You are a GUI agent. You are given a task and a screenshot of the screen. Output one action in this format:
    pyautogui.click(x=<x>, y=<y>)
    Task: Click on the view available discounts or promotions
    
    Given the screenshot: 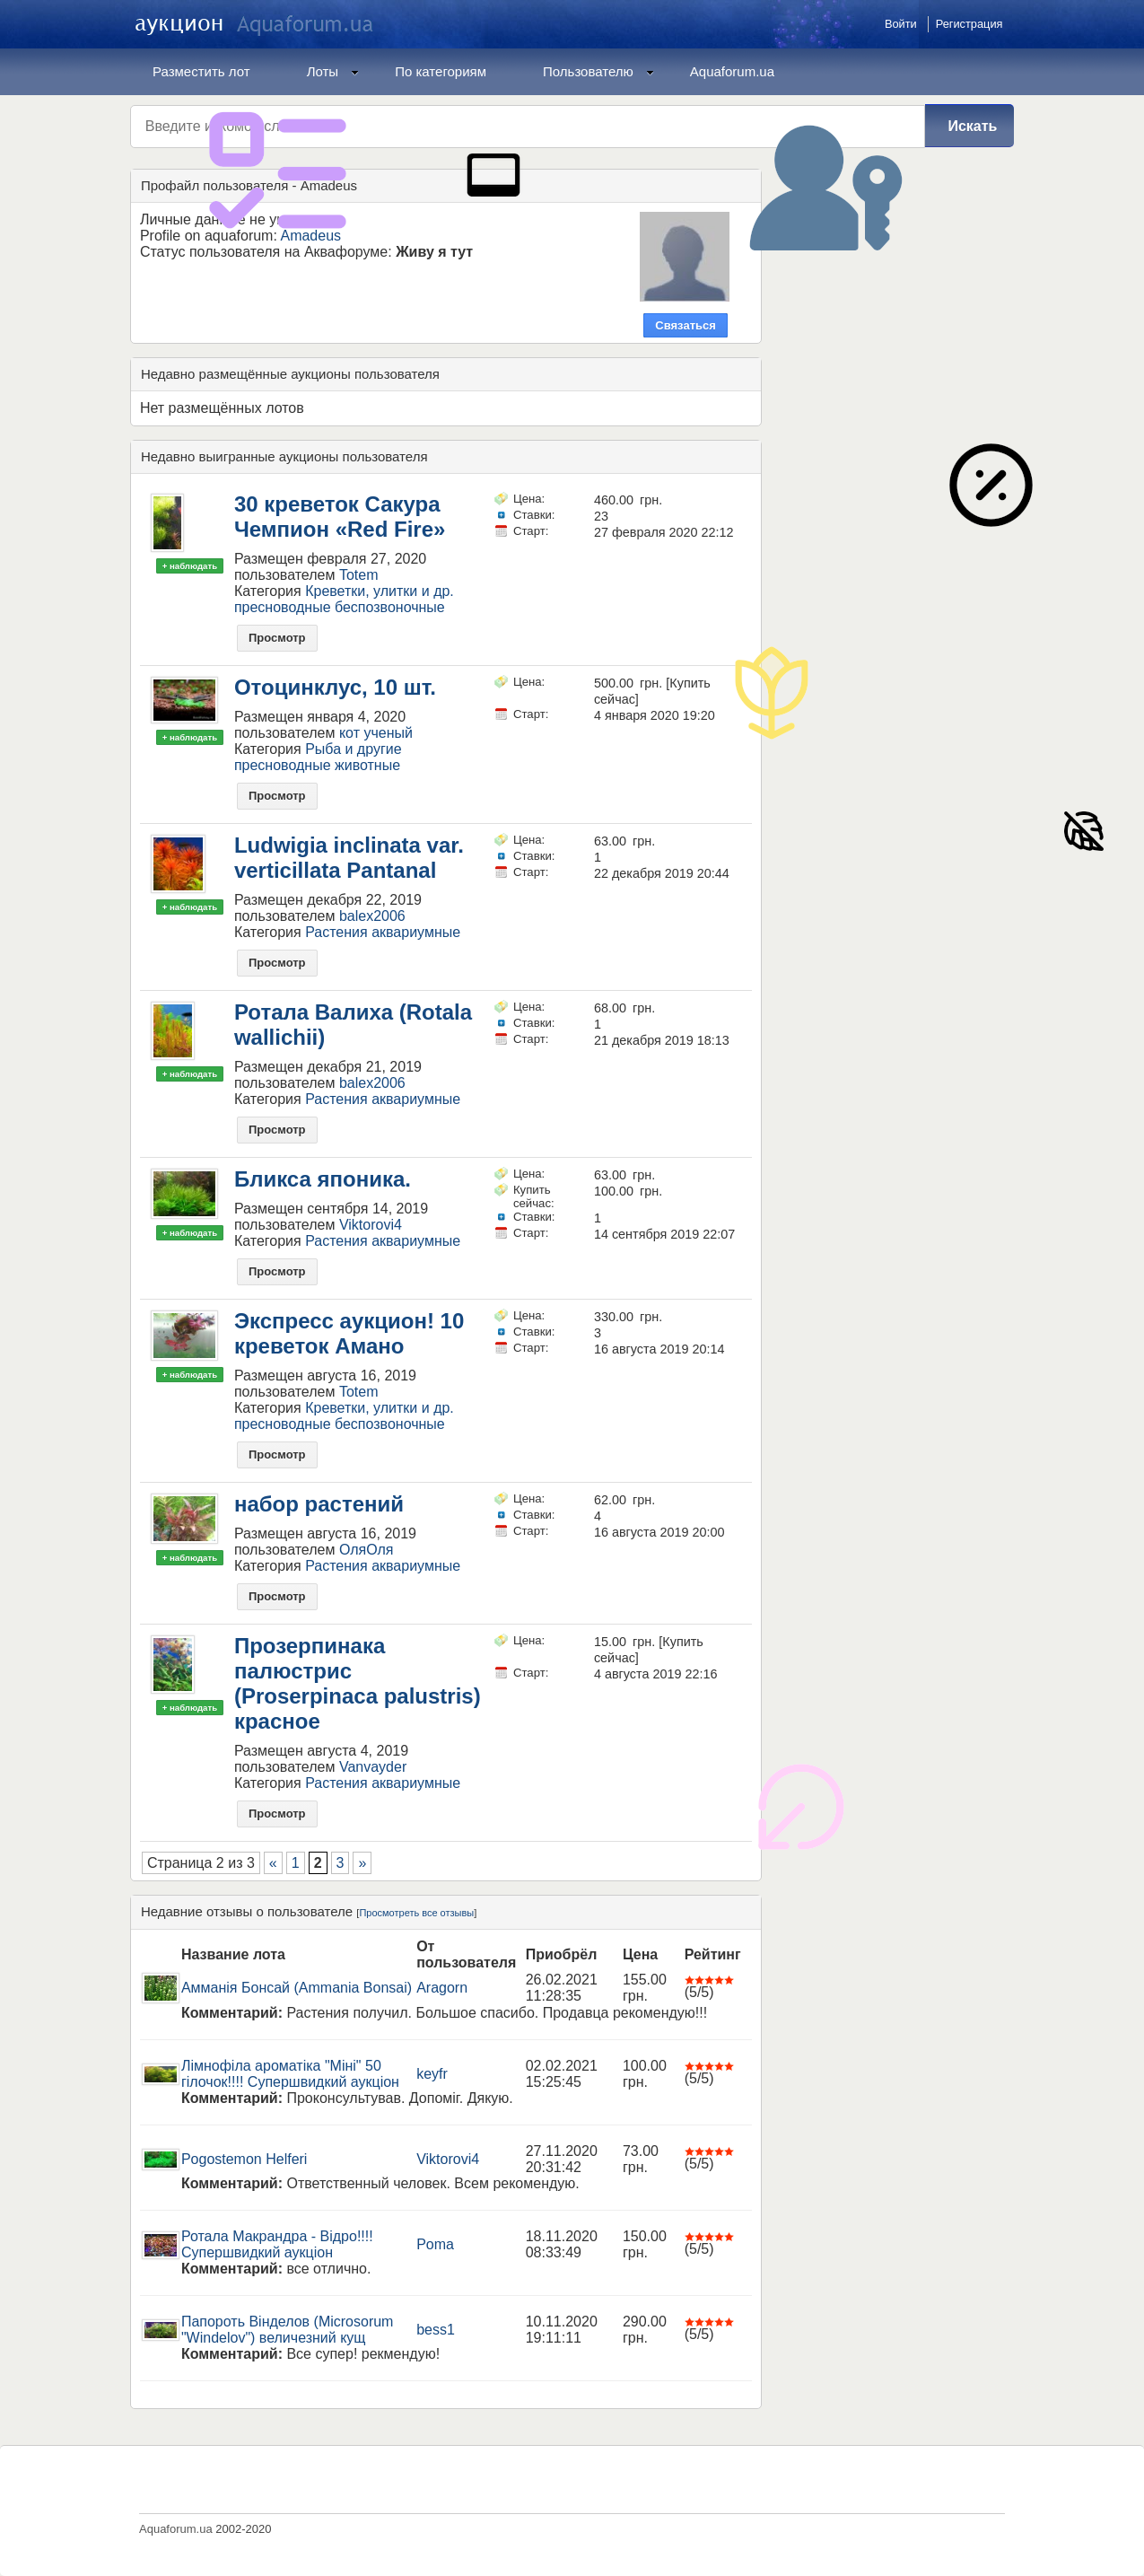 What is the action you would take?
    pyautogui.click(x=991, y=485)
    